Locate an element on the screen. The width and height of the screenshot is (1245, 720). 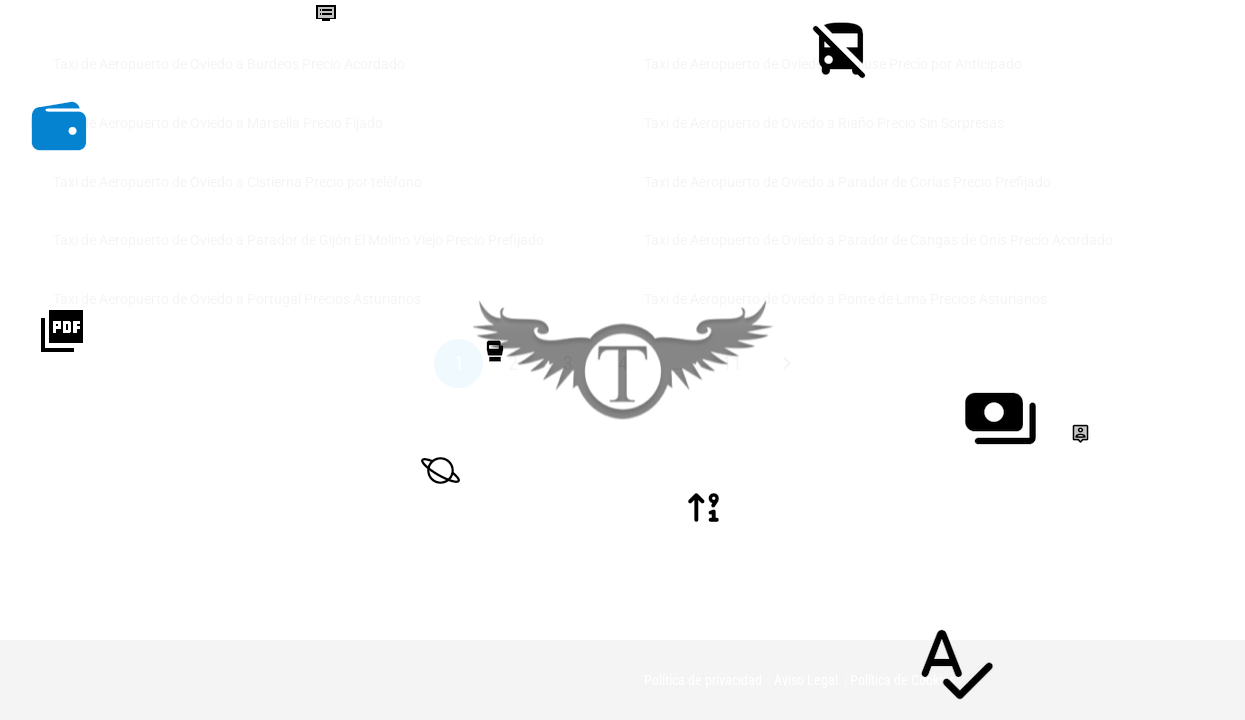
sort numbers in descending order (9 to 1) is located at coordinates (704, 507).